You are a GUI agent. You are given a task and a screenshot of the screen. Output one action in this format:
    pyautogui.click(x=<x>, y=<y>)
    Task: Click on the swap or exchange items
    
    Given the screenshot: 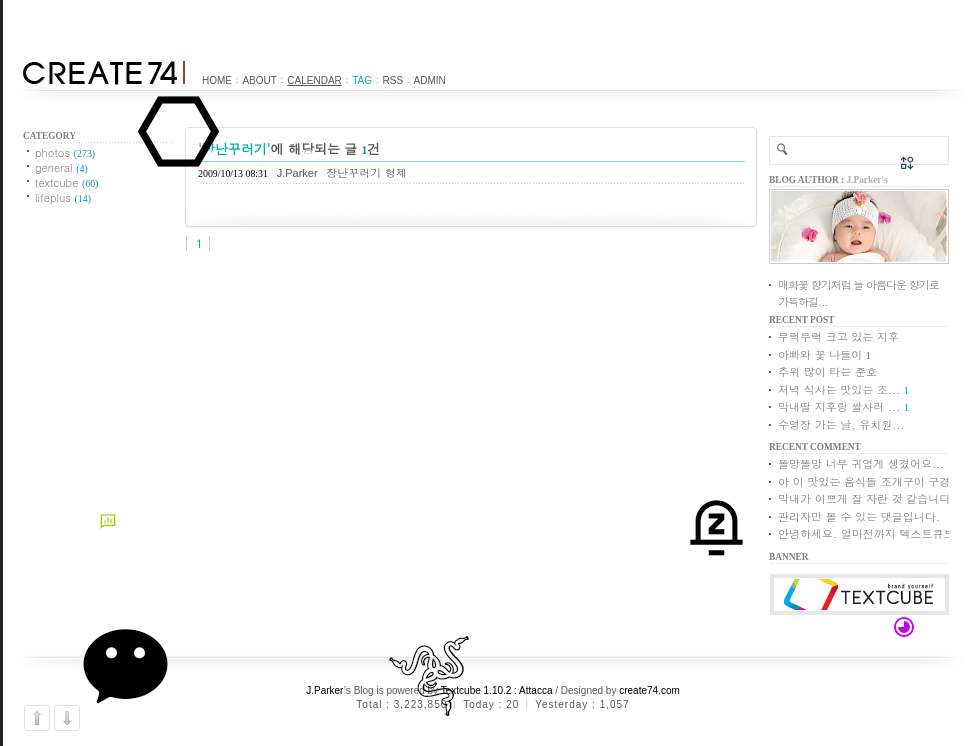 What is the action you would take?
    pyautogui.click(x=907, y=163)
    